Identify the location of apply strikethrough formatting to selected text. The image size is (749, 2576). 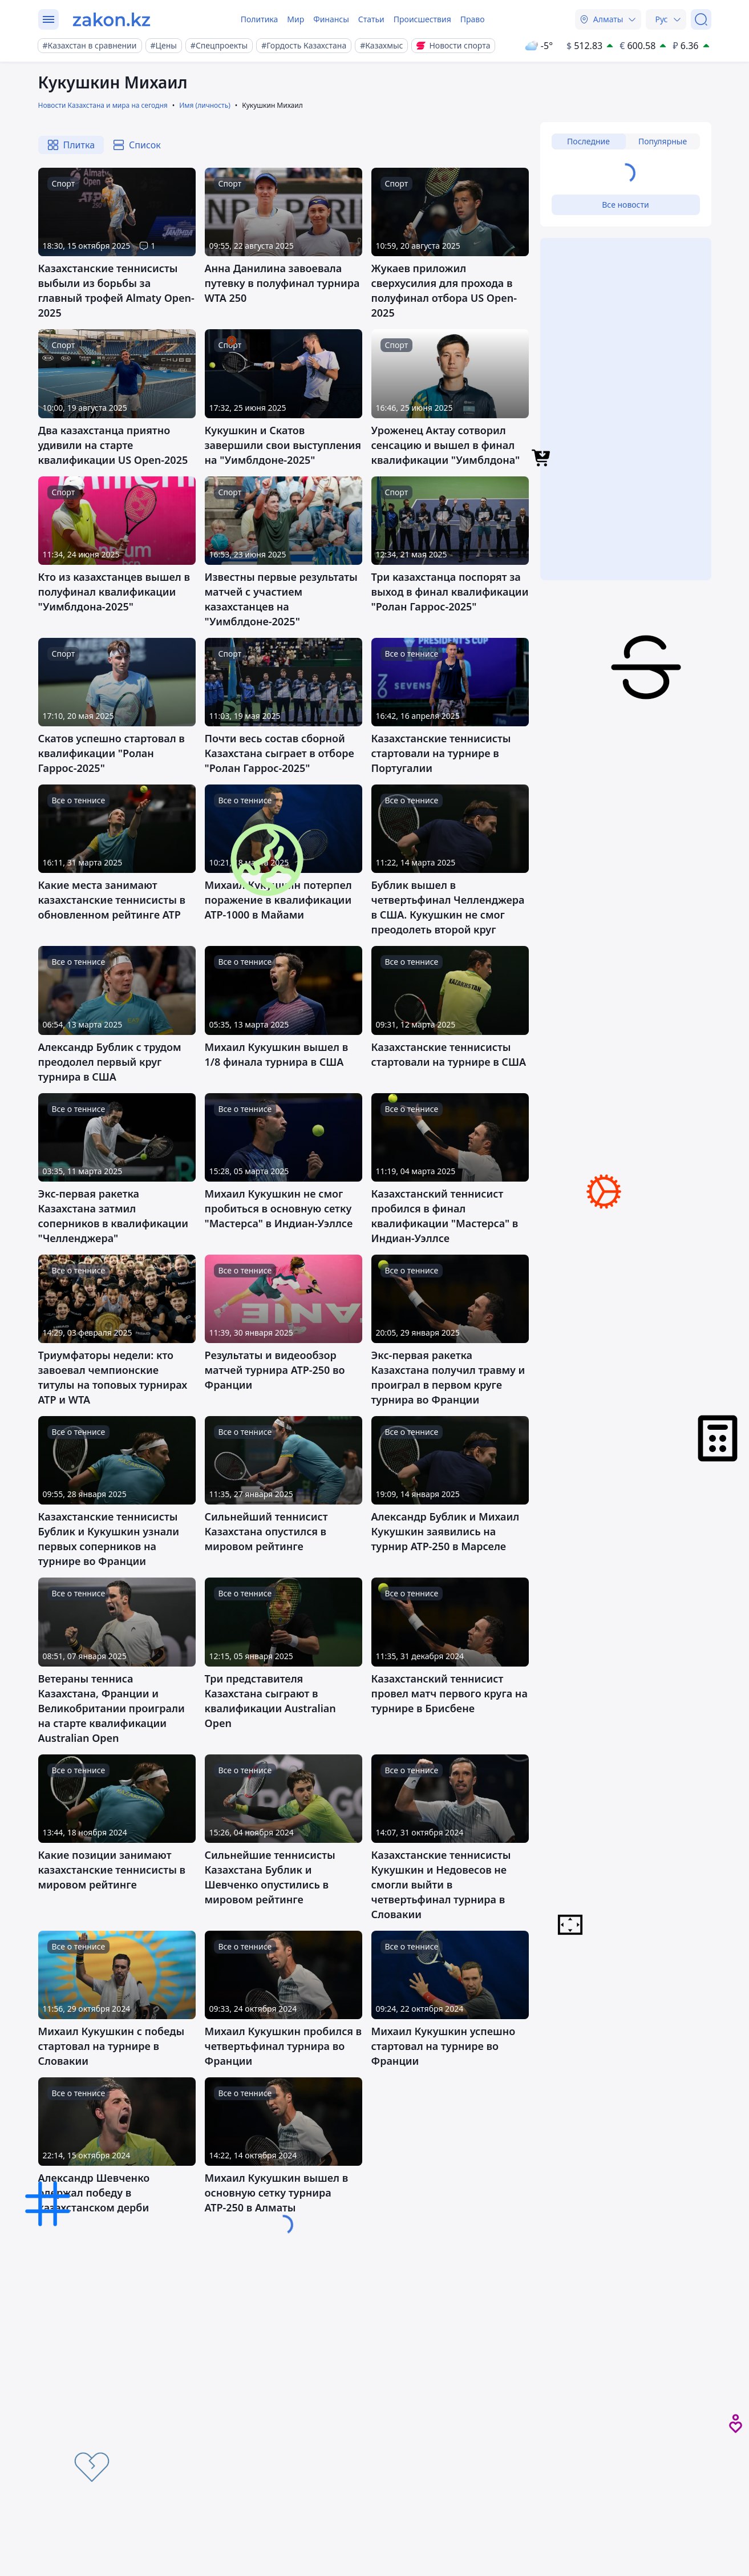
(646, 667).